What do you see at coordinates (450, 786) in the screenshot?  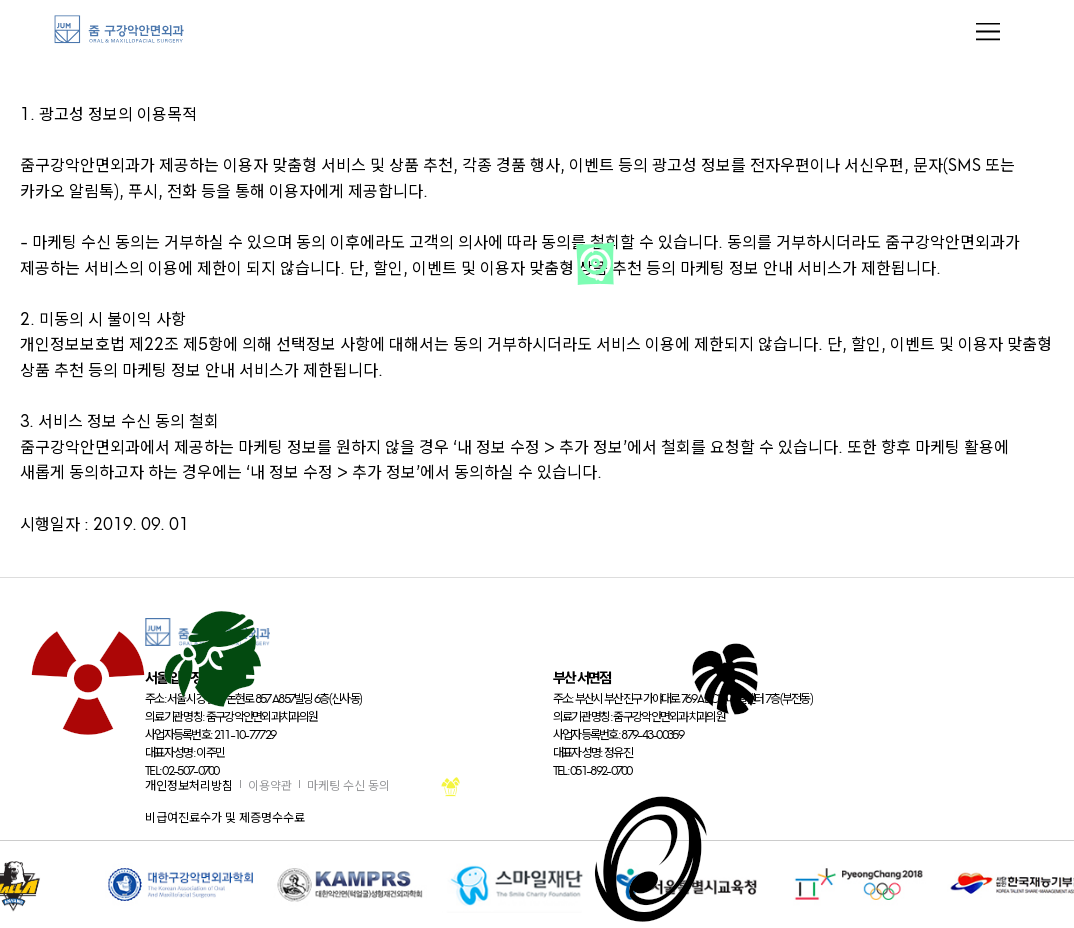 I see `access foraging or nature-related content` at bounding box center [450, 786].